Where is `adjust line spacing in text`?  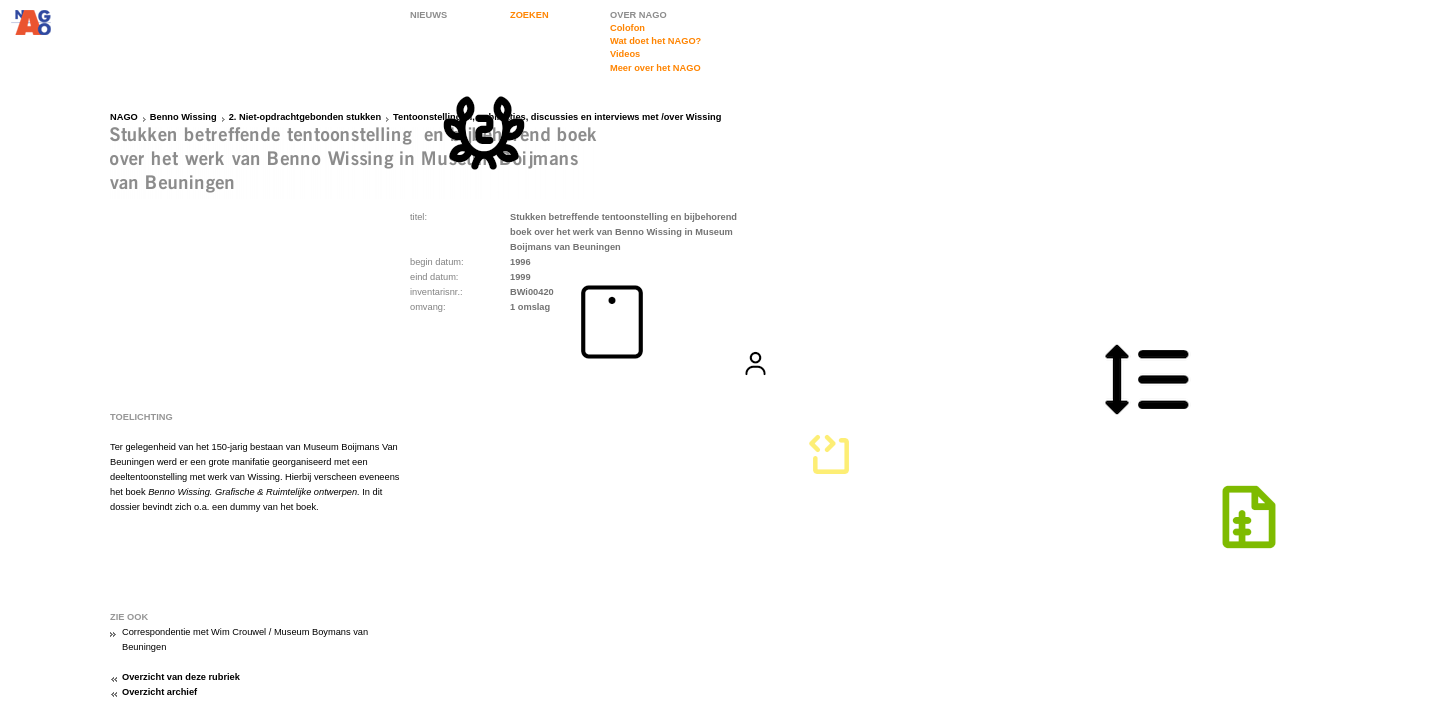 adjust line spacing in text is located at coordinates (1146, 379).